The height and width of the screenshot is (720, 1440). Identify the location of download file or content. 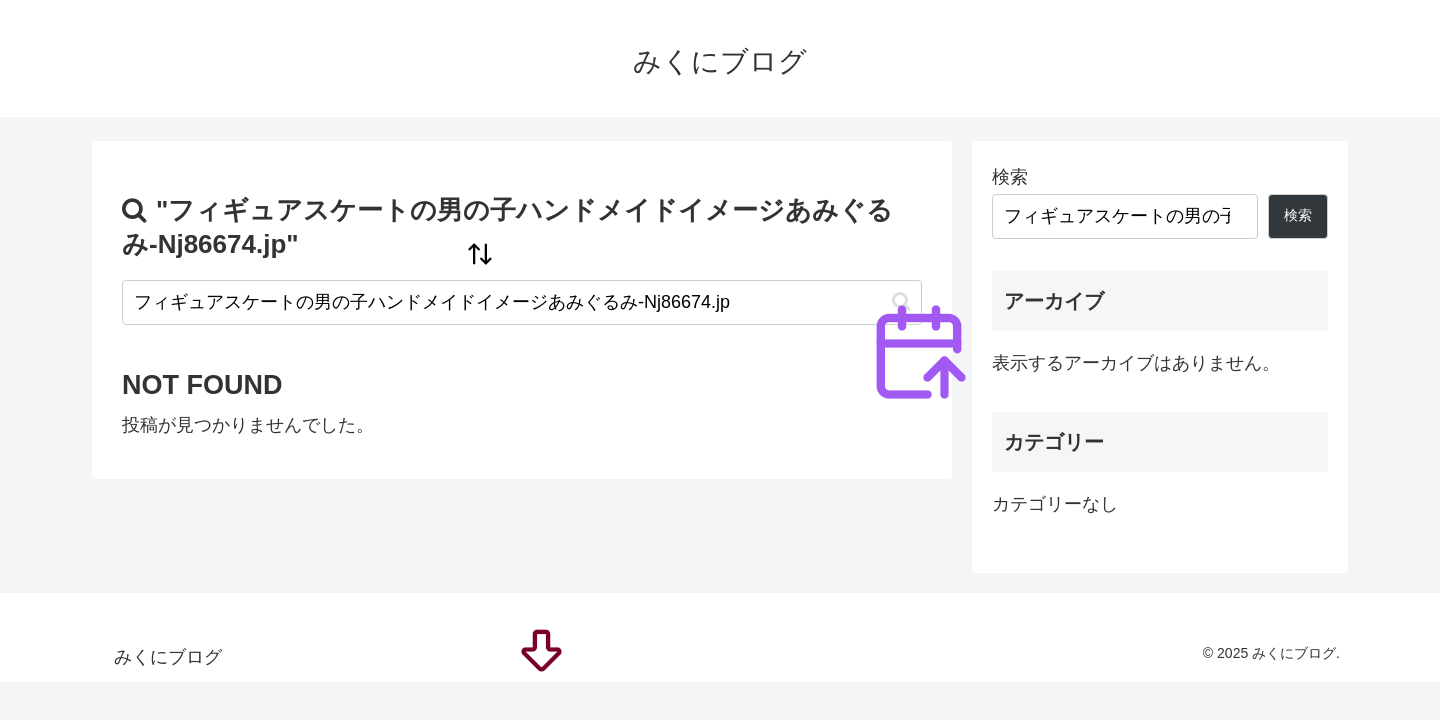
(541, 649).